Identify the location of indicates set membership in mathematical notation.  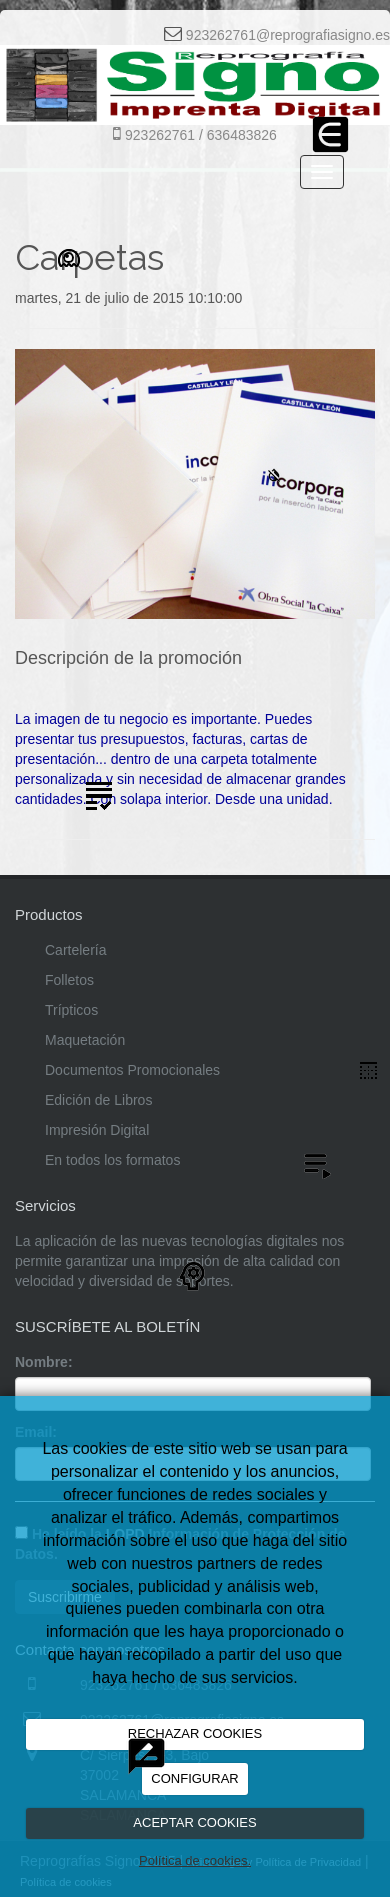
(330, 134).